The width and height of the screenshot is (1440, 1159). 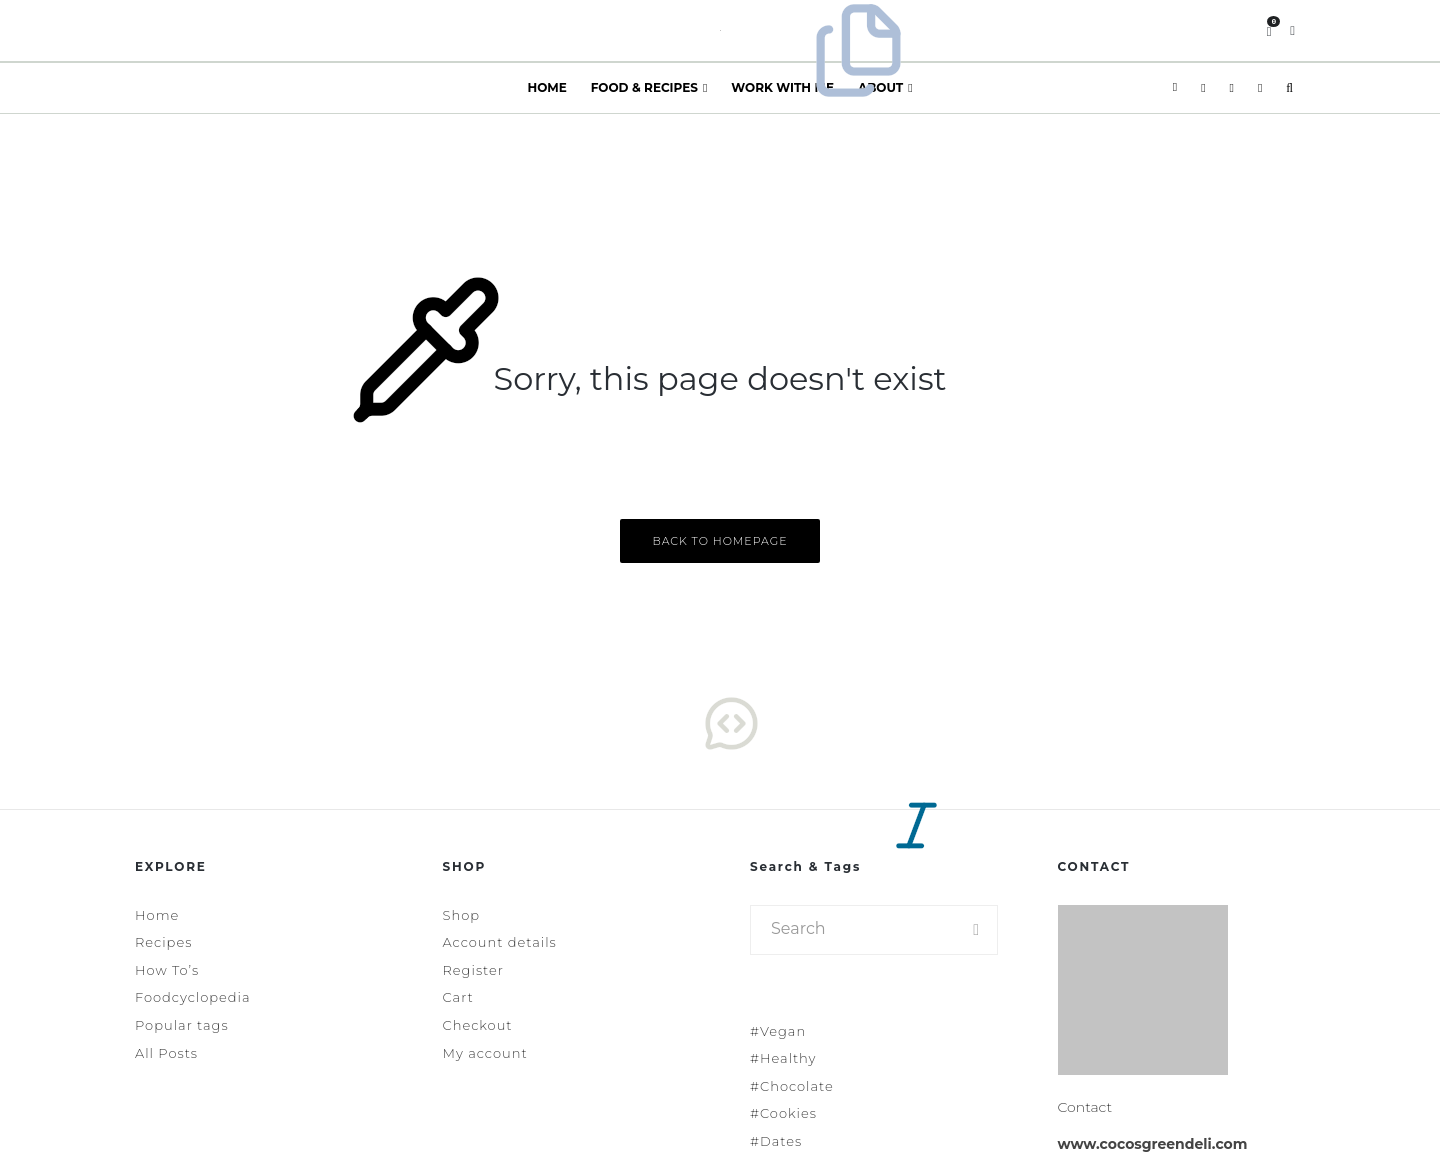 I want to click on apply italic formatting to selected text, so click(x=916, y=825).